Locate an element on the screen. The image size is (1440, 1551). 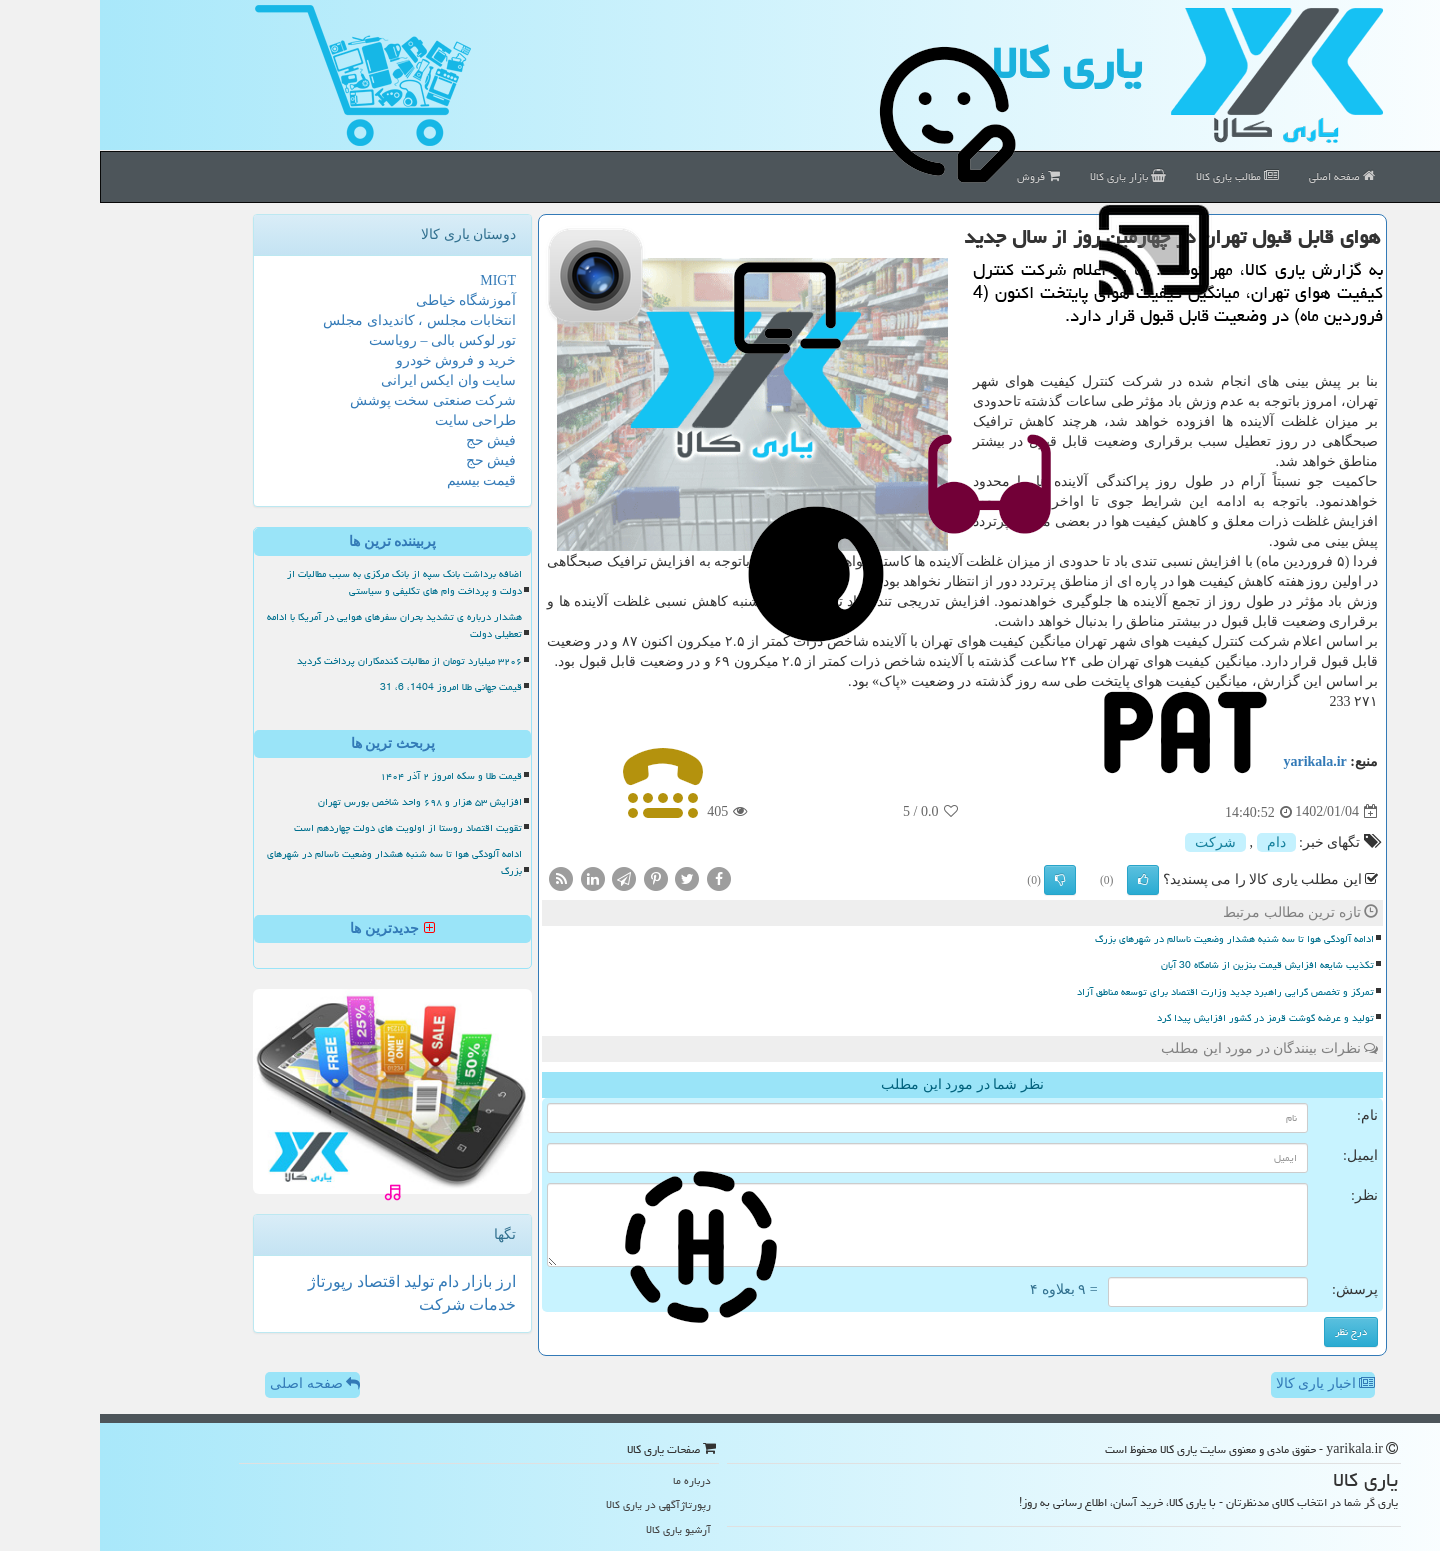
indicates active casting to a connected device is located at coordinates (1154, 250).